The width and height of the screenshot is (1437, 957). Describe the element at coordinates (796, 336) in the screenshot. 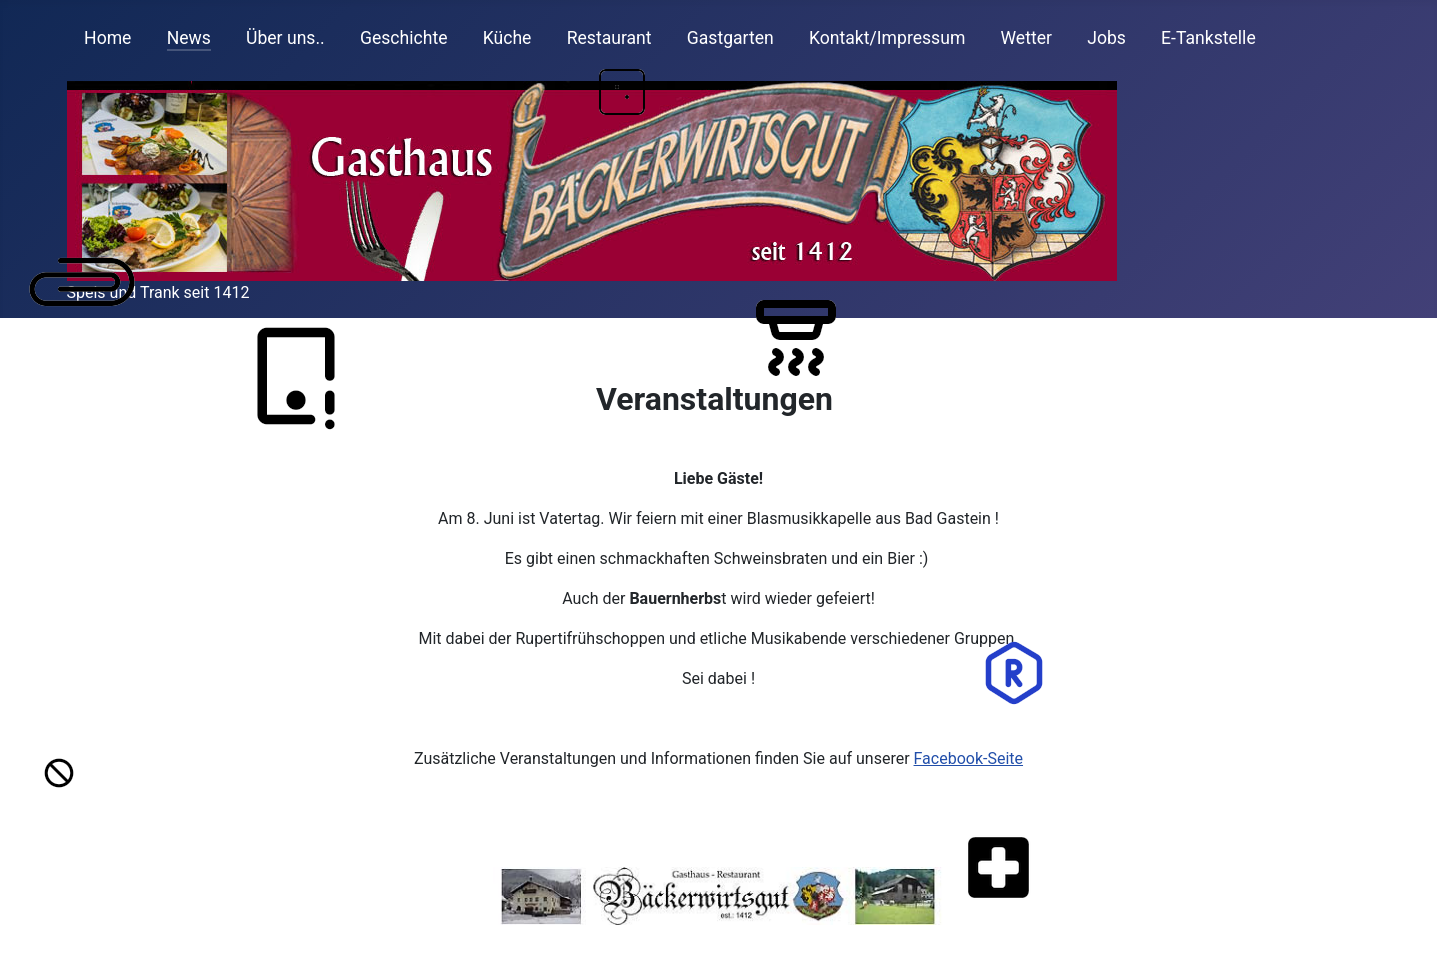

I see `smoke detector alert or status indicator` at that location.